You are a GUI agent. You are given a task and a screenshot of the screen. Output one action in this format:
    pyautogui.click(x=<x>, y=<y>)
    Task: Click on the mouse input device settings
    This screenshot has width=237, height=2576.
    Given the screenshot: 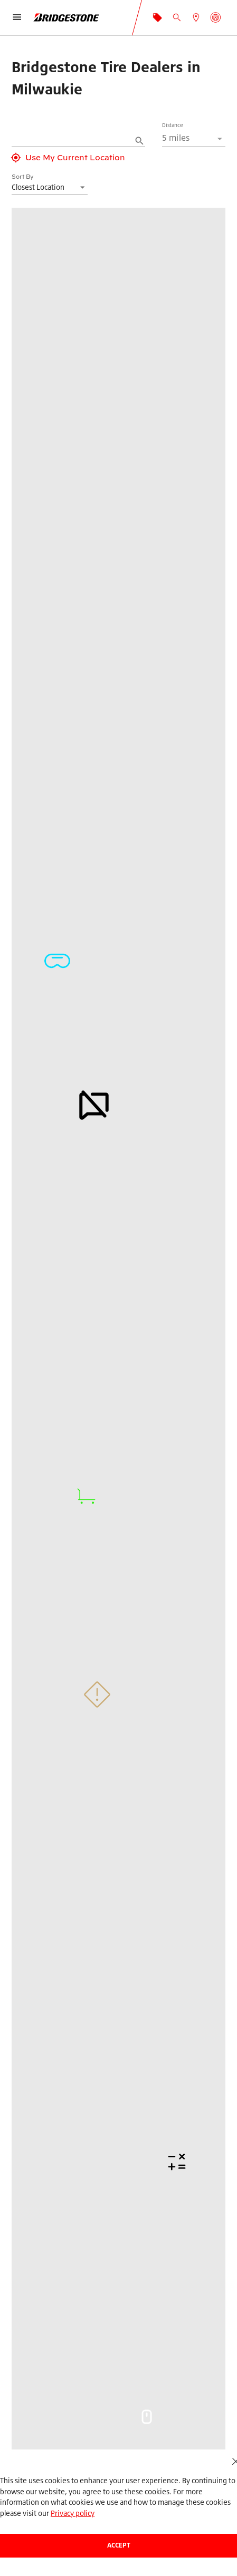 What is the action you would take?
    pyautogui.click(x=147, y=2417)
    